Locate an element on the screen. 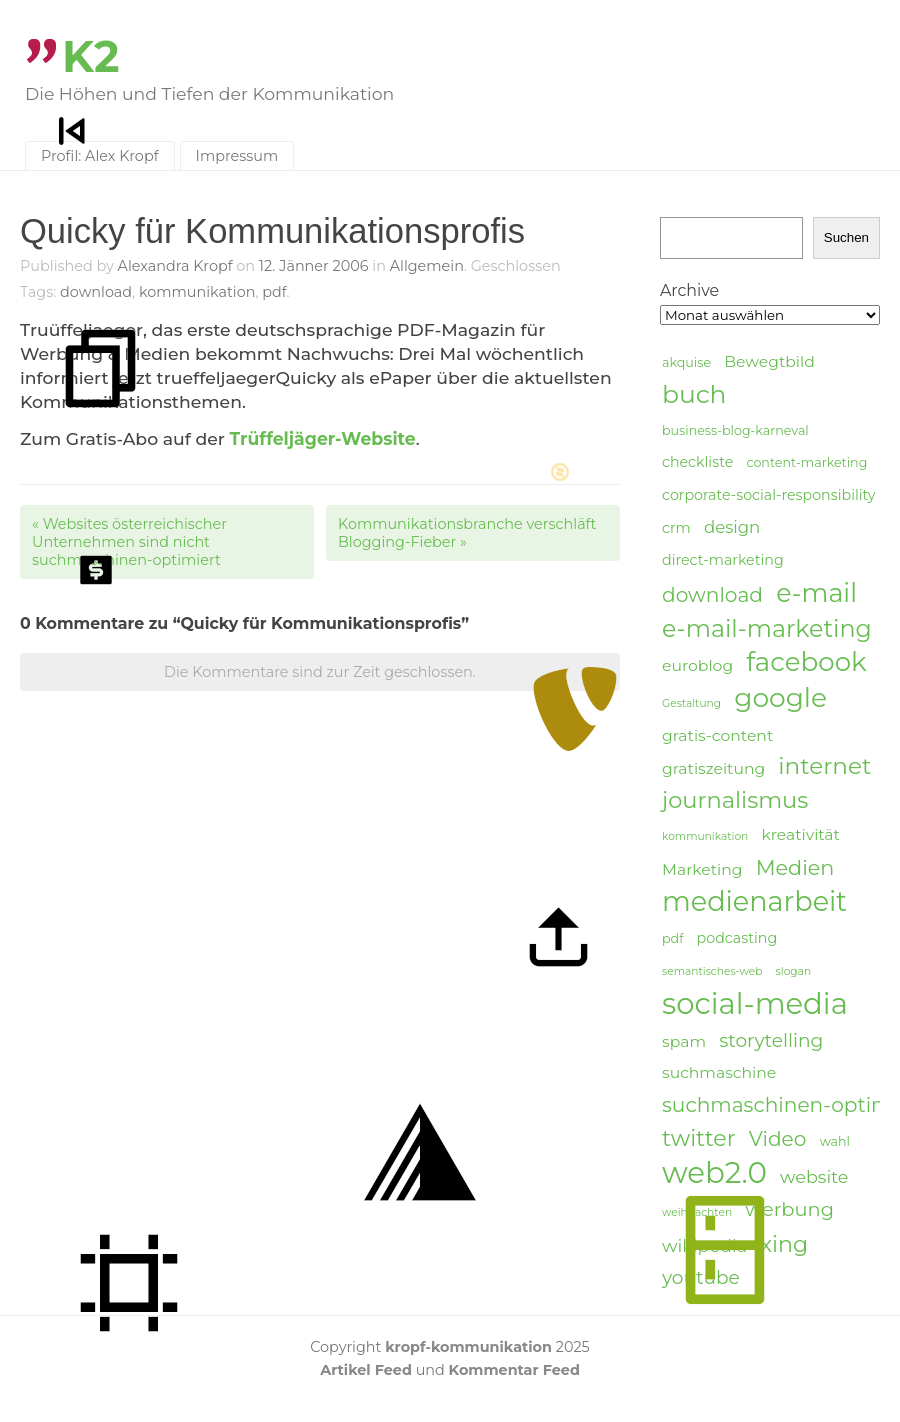  select or edit an artboard is located at coordinates (129, 1283).